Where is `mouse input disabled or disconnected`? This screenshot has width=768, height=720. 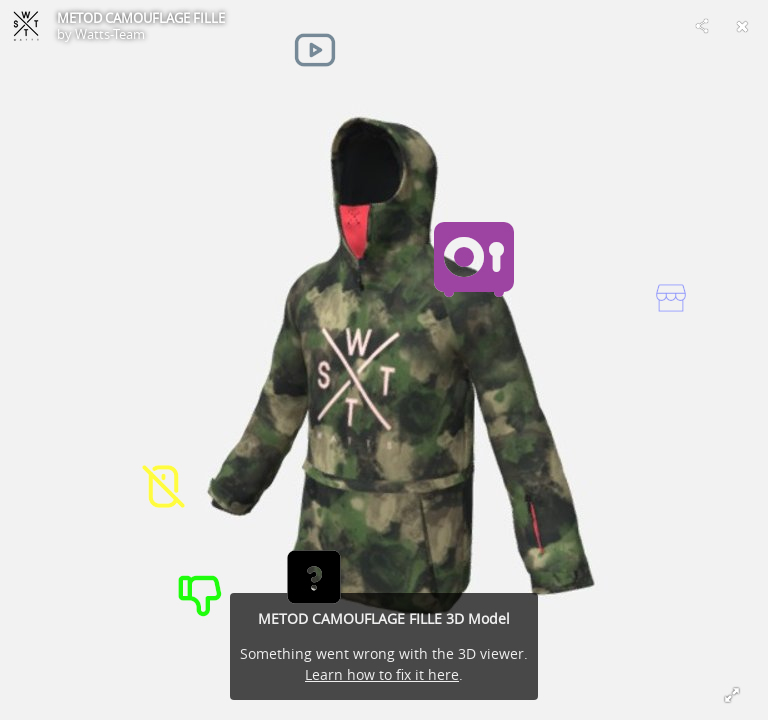
mouse input disabled or disconnected is located at coordinates (163, 486).